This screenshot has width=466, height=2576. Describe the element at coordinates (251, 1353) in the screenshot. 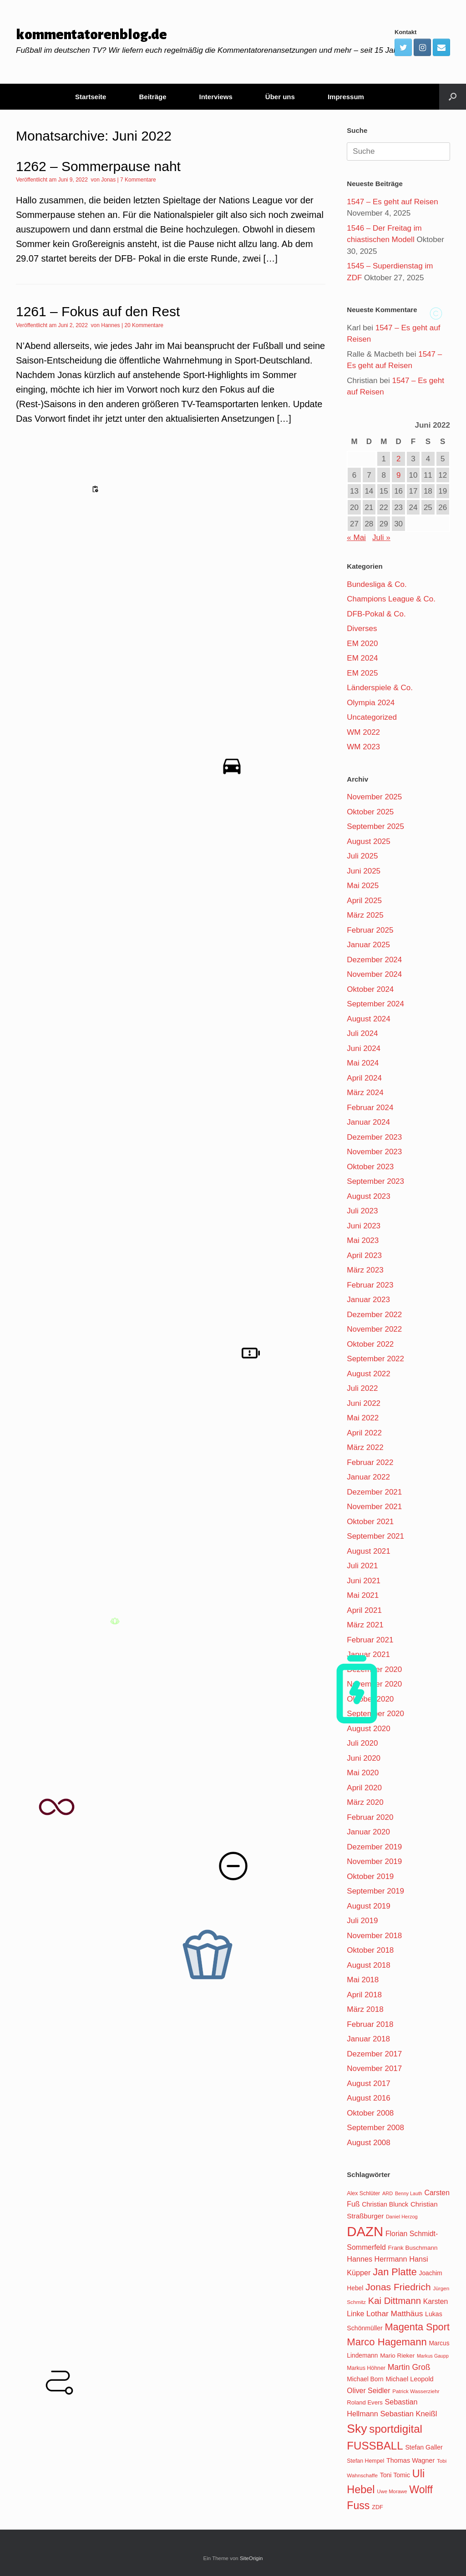

I see `indicates low battery warning` at that location.